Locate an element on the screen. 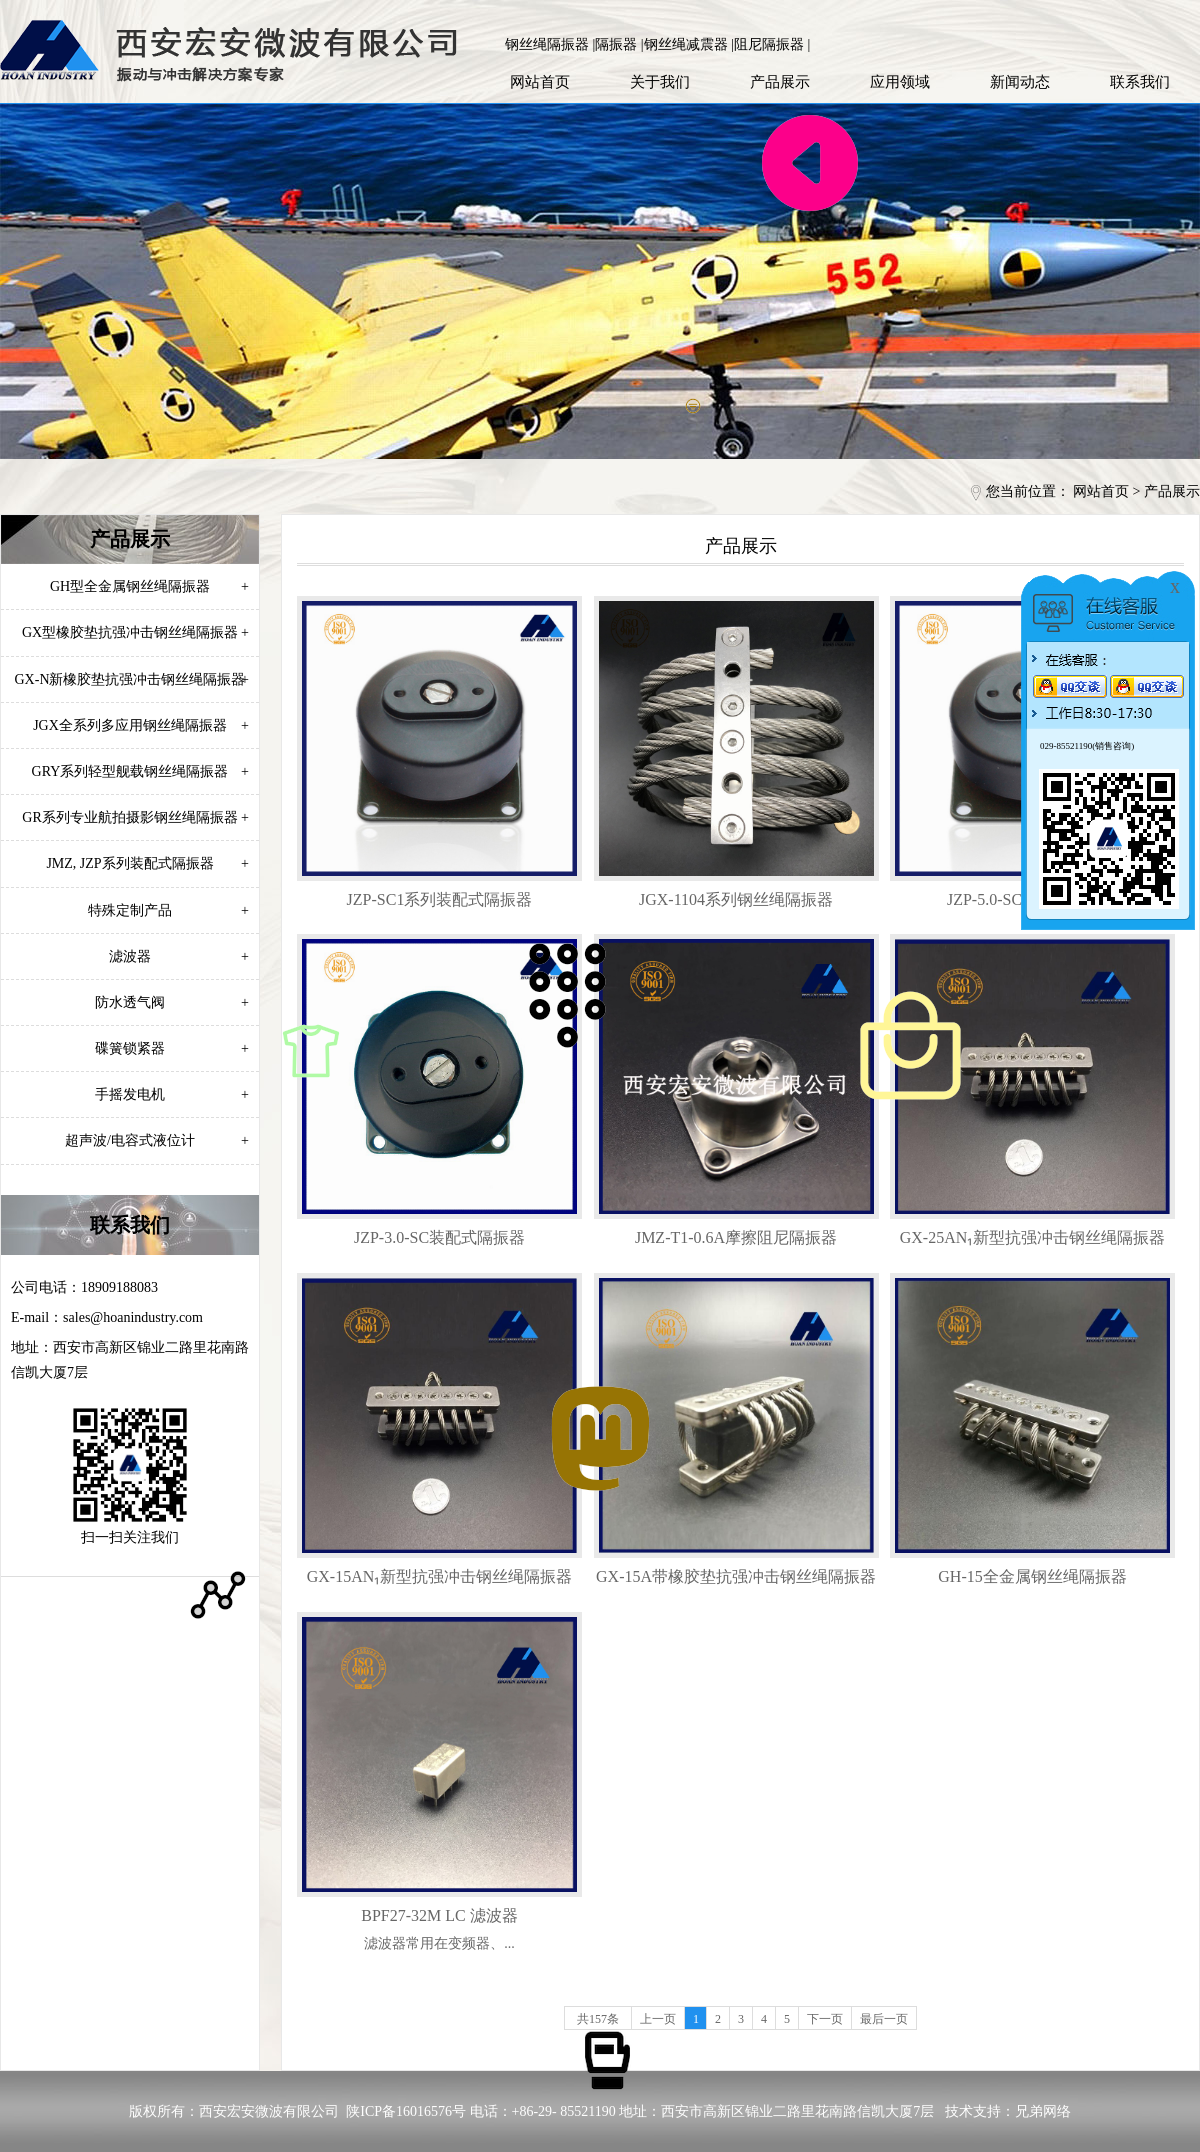 The width and height of the screenshot is (1200, 2152). access mixed martial arts or boxing content is located at coordinates (607, 2060).